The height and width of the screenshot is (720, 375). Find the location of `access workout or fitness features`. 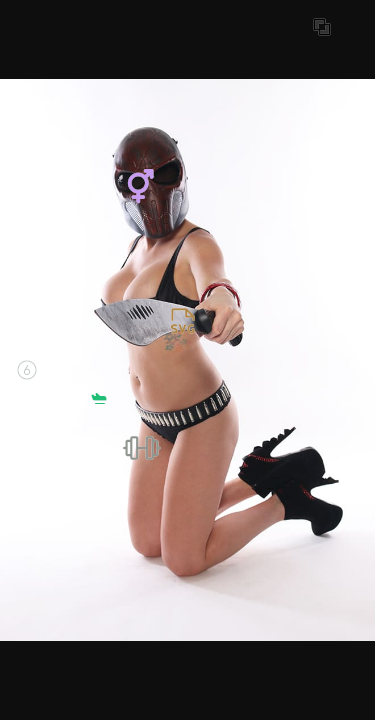

access workout or fitness features is located at coordinates (142, 448).